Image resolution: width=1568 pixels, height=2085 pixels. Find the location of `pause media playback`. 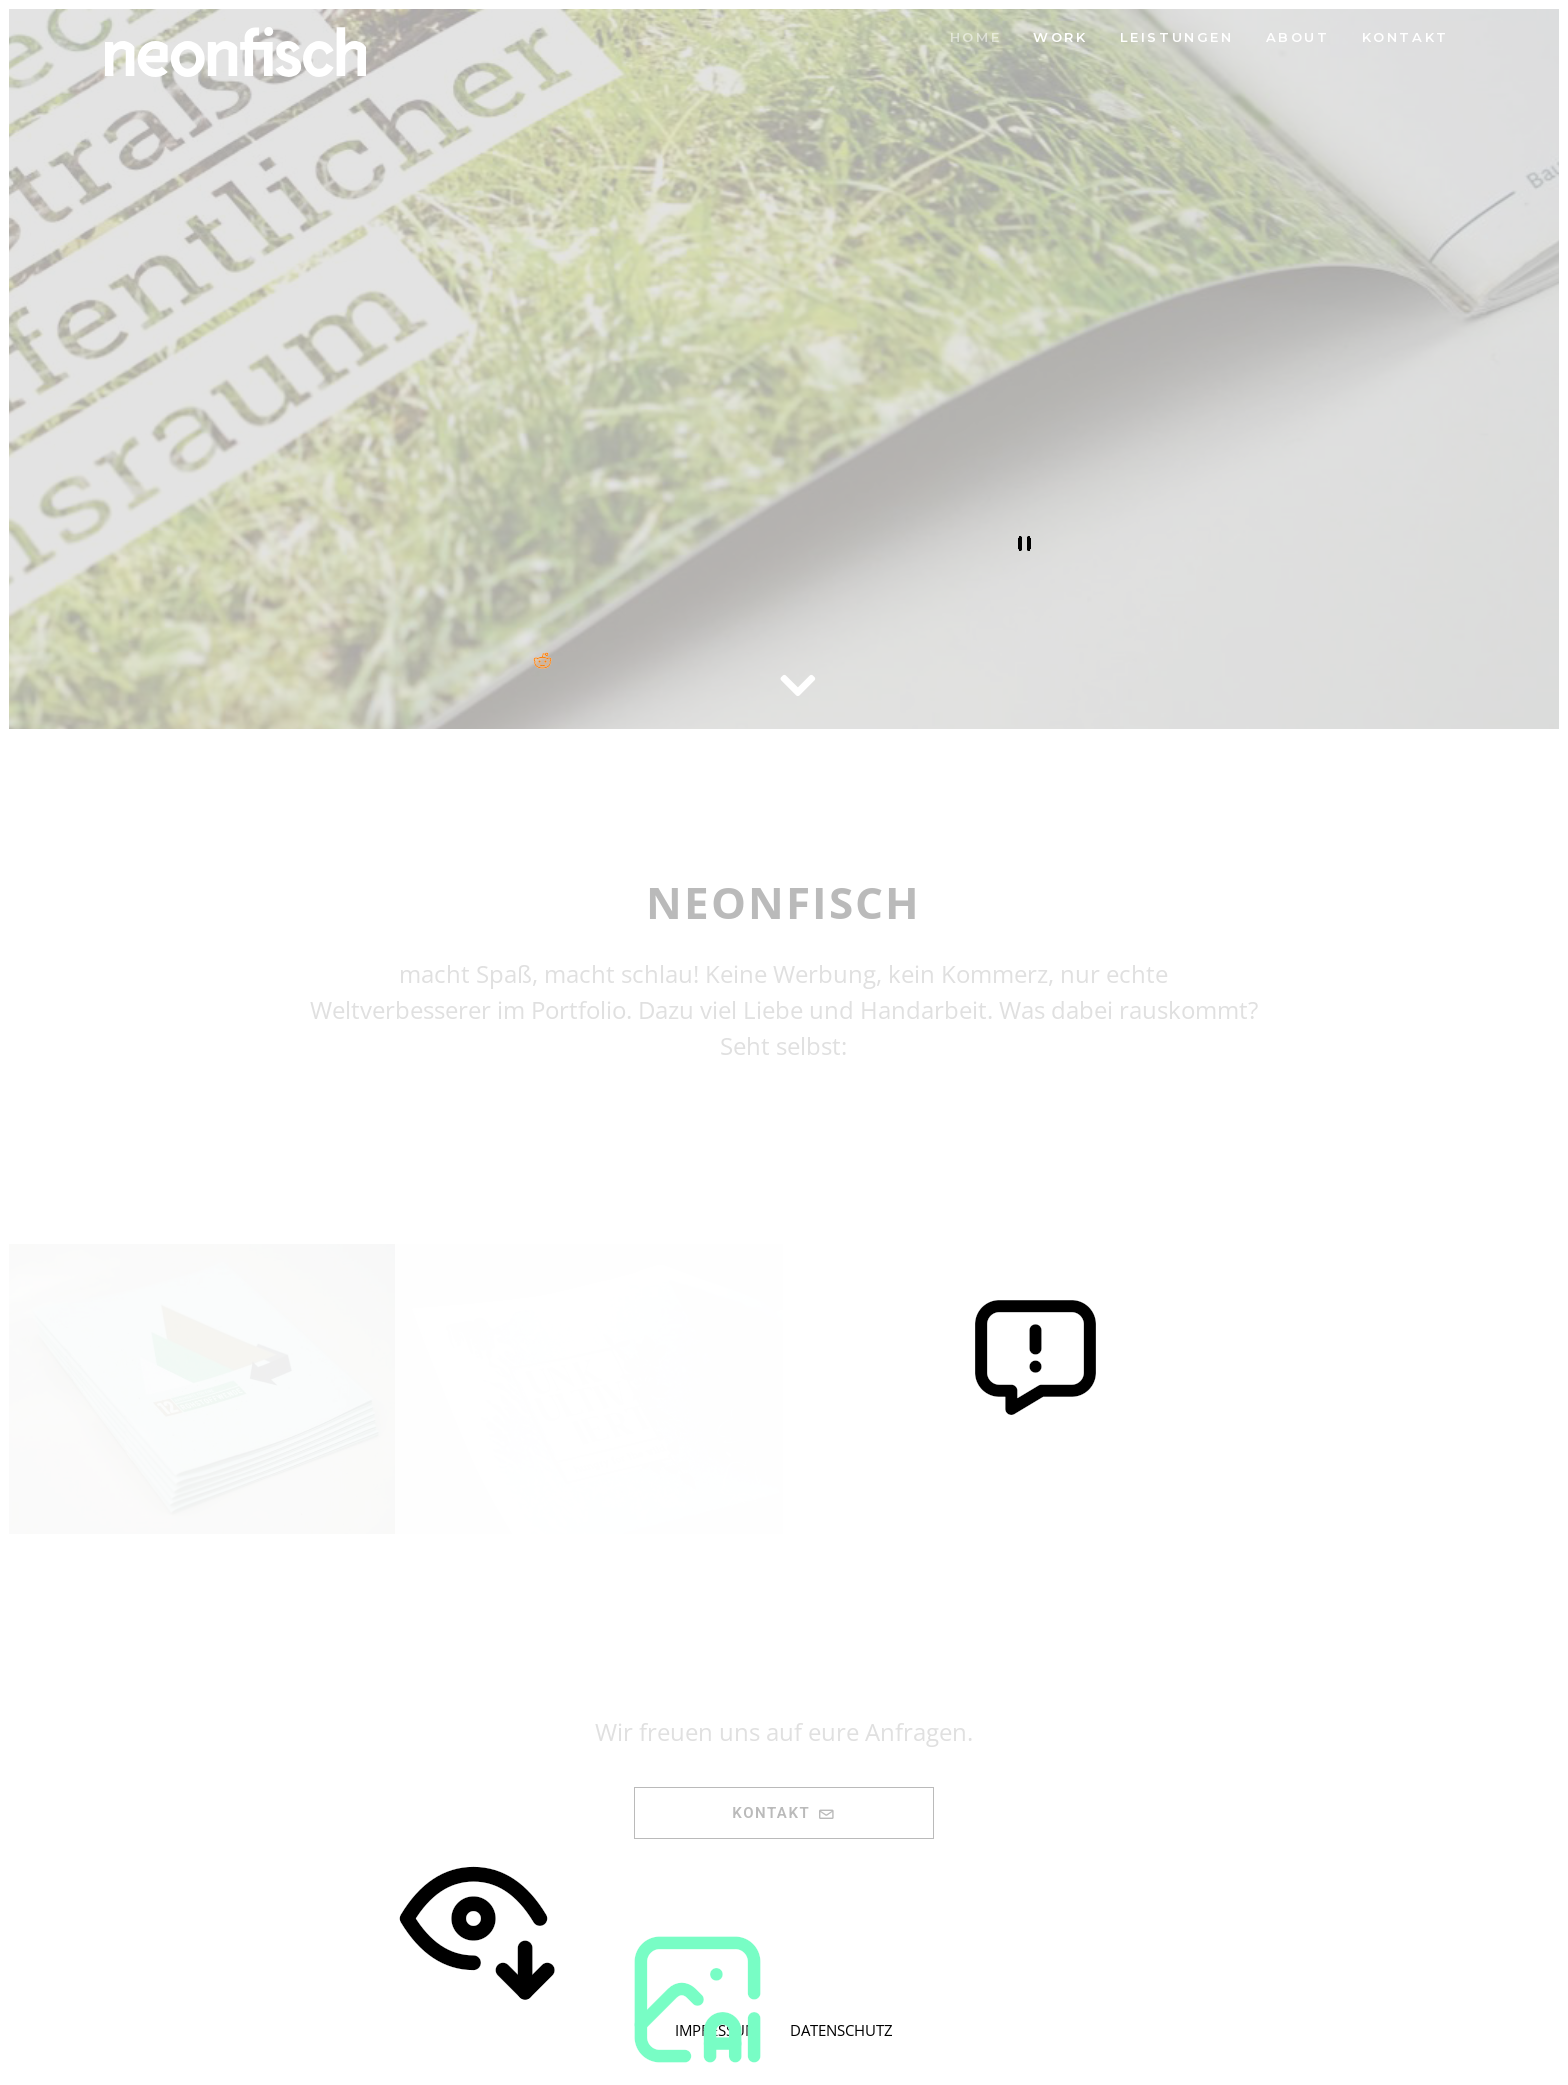

pause media playback is located at coordinates (1024, 543).